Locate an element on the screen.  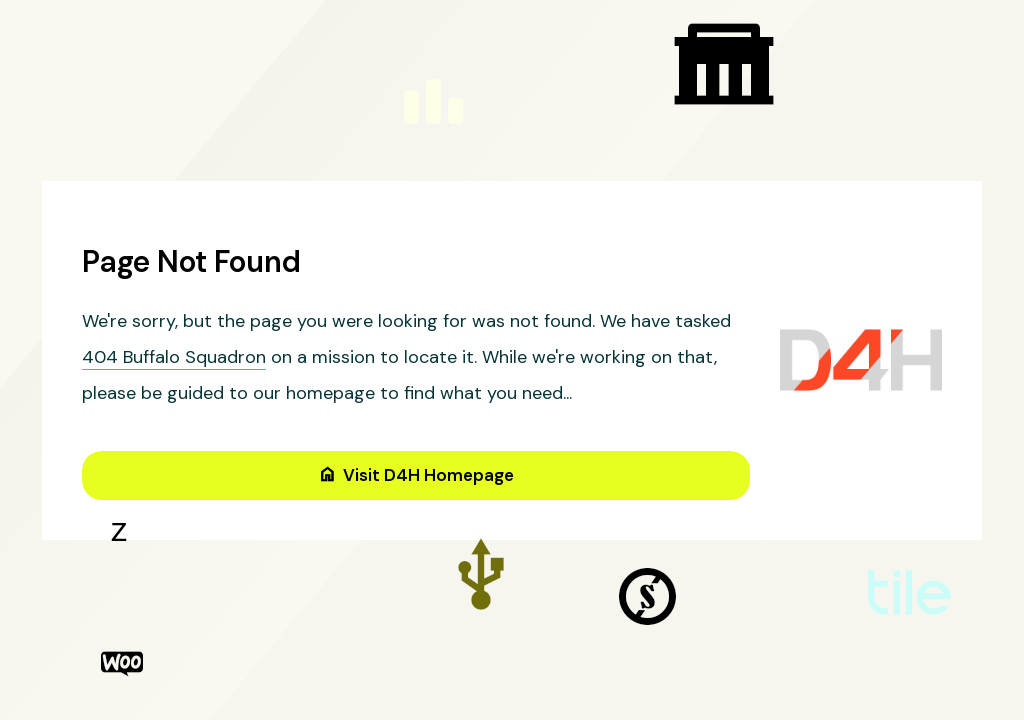
visit codeforces competitive programming platform is located at coordinates (433, 101).